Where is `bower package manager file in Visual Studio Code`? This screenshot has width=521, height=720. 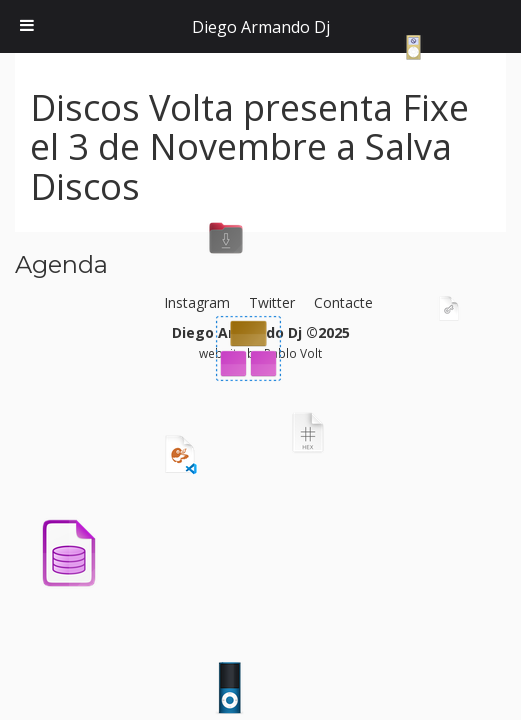
bower package manager file in Visual Studio Code is located at coordinates (180, 455).